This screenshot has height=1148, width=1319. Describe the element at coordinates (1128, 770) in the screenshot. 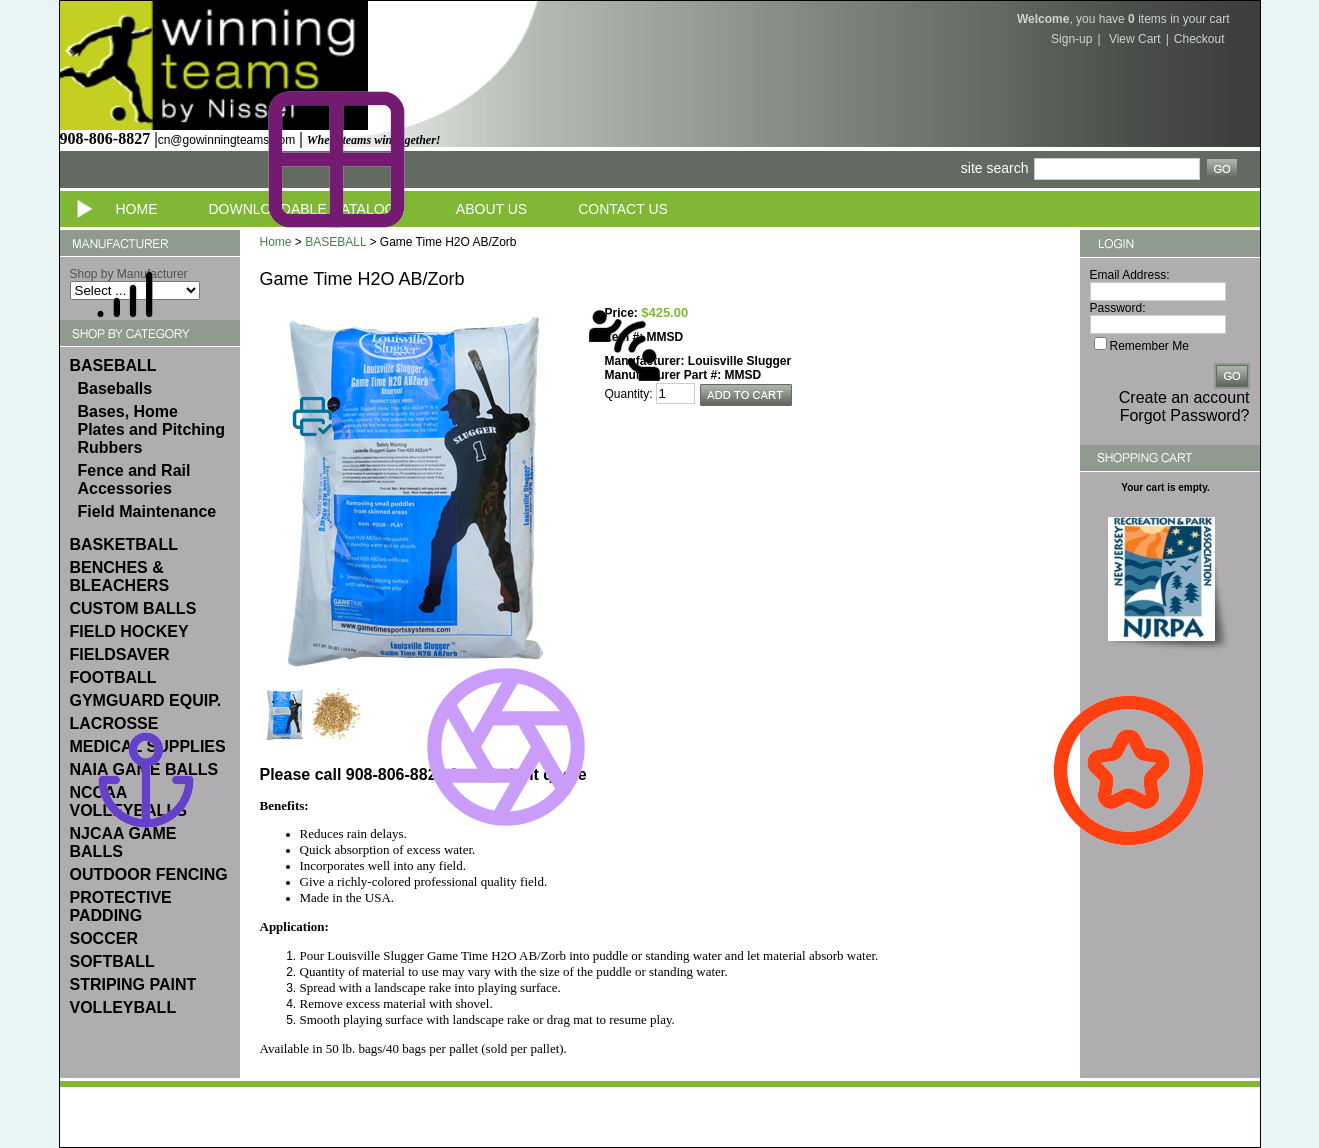

I see `add to favorites` at that location.